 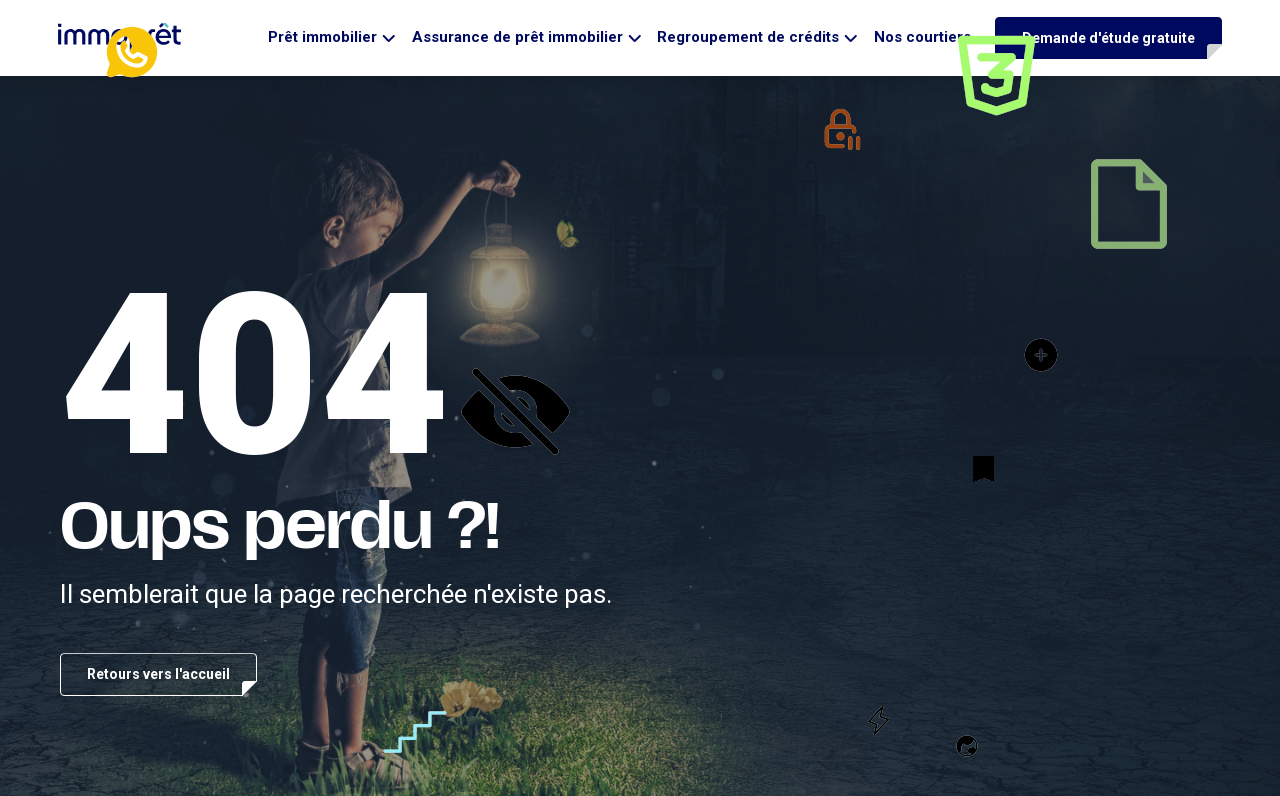 I want to click on indicates fast or instant action, so click(x=878, y=720).